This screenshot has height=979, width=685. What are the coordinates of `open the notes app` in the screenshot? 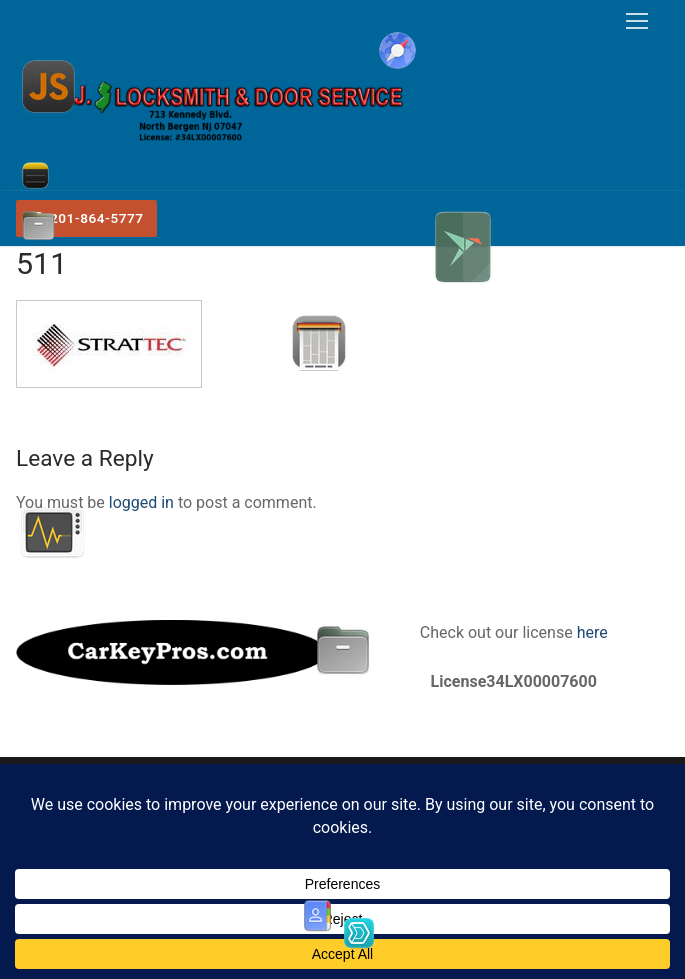 It's located at (35, 175).